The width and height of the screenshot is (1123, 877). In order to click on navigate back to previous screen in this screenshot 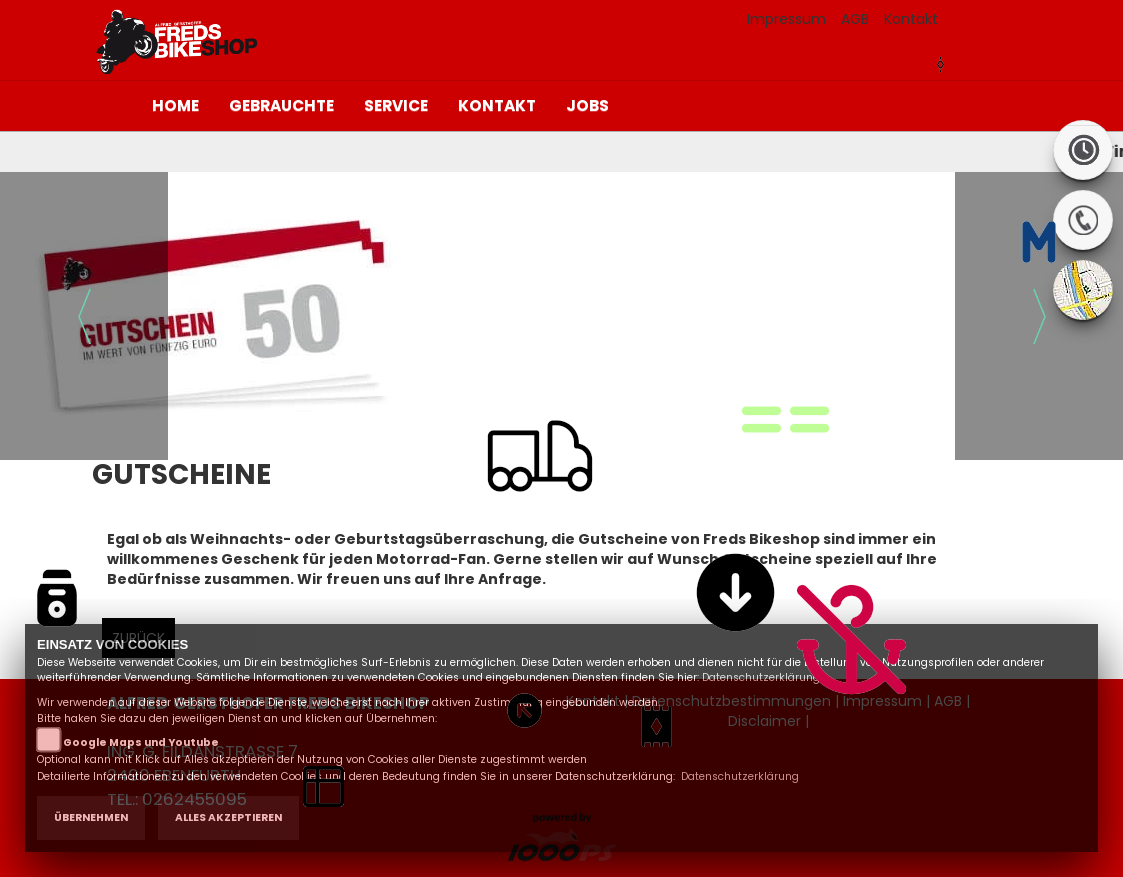, I will do `click(524, 710)`.